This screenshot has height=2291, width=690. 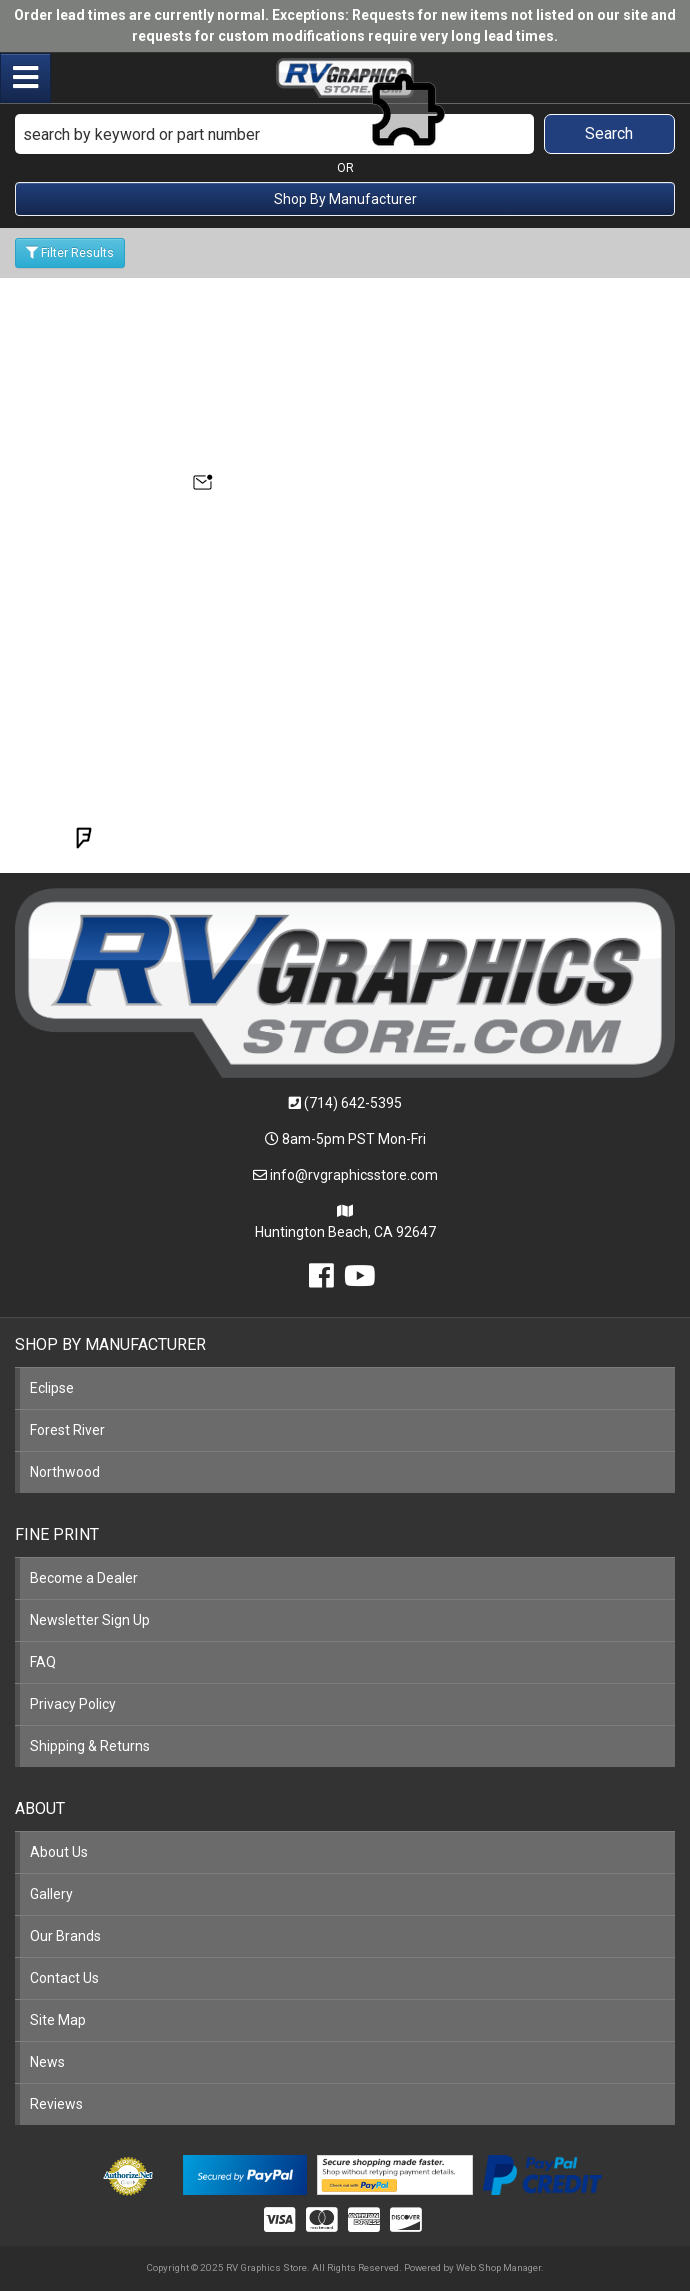 What do you see at coordinates (409, 108) in the screenshot?
I see `access browser extensions or add-ons` at bounding box center [409, 108].